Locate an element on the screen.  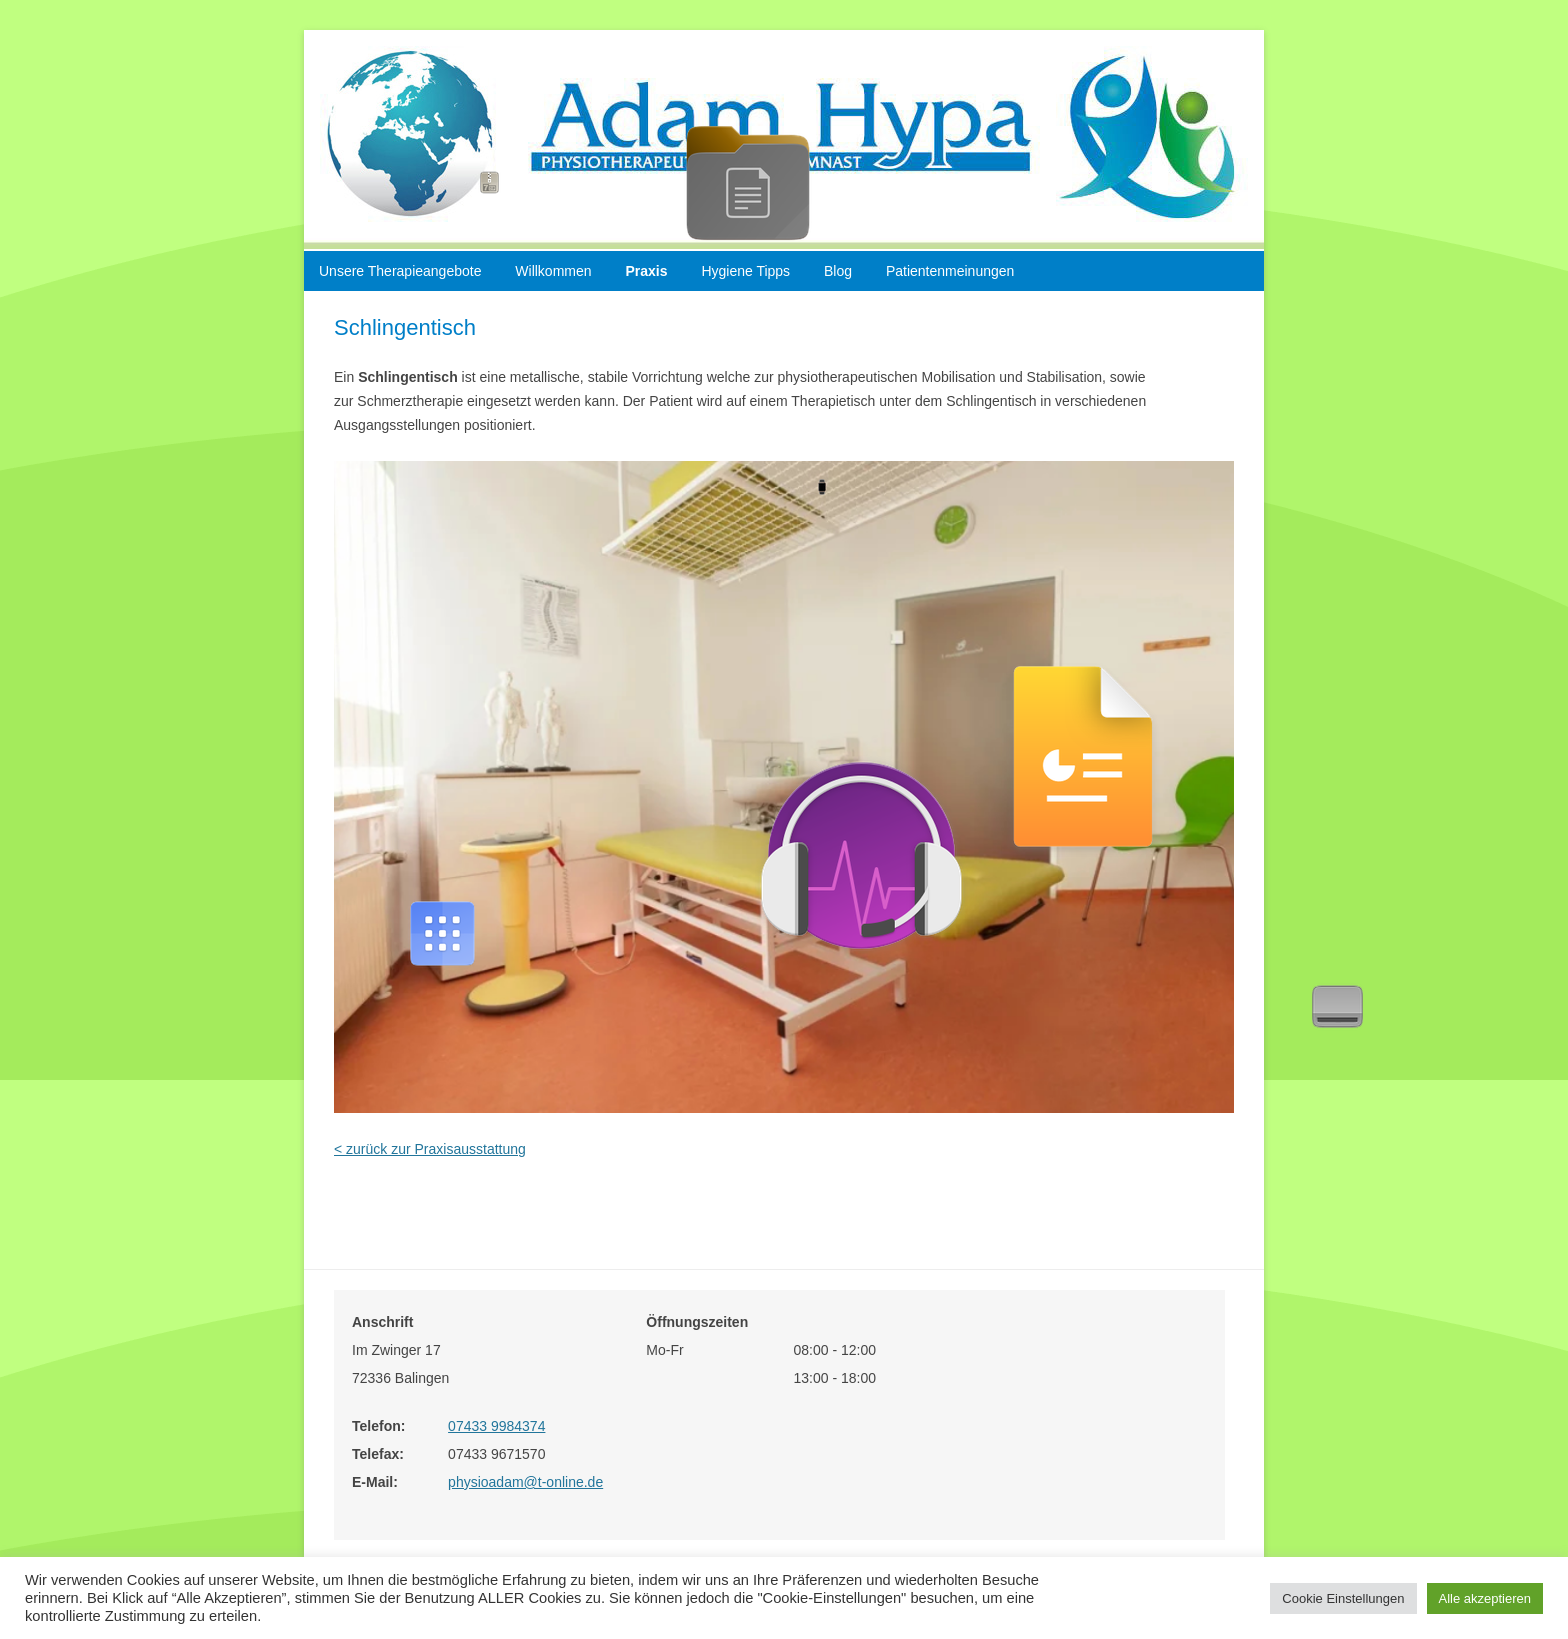
access removable storage device is located at coordinates (1337, 1006).